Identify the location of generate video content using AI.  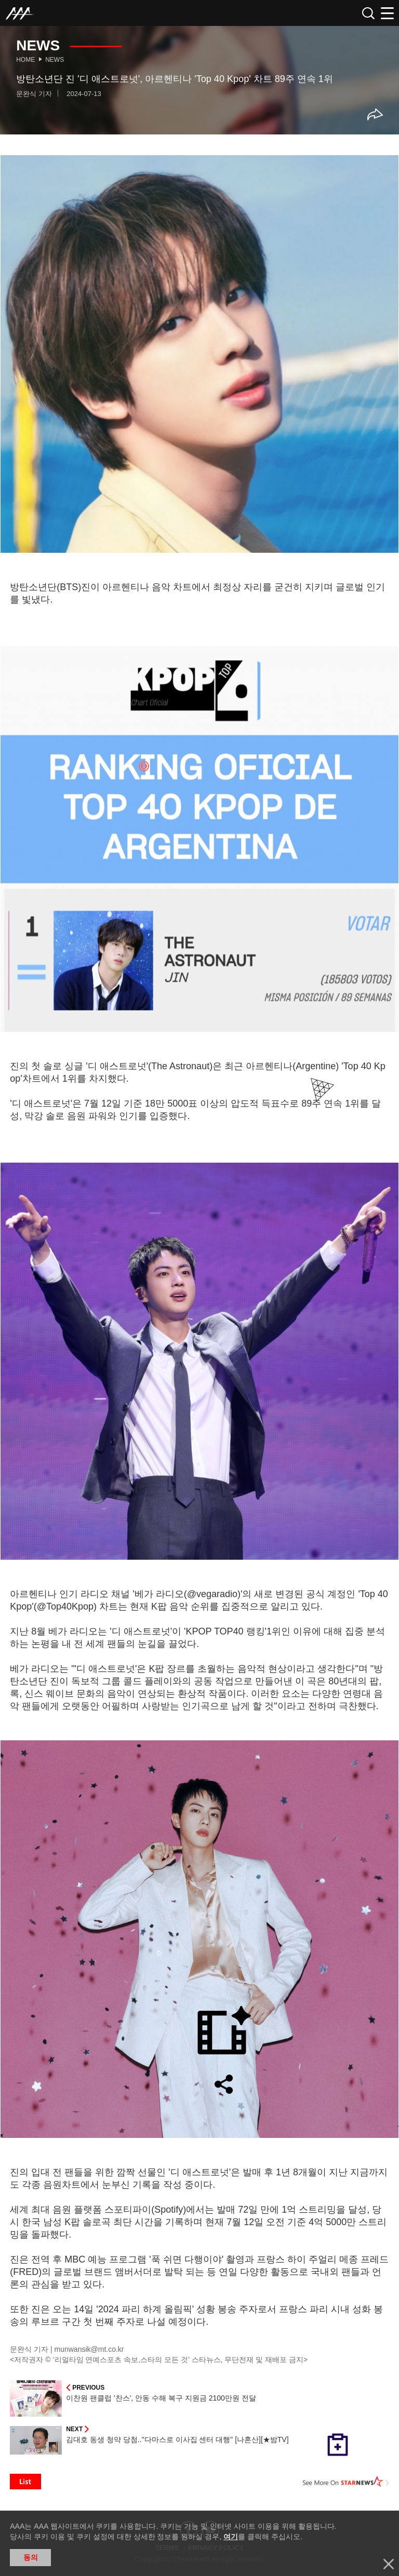
(222, 2033).